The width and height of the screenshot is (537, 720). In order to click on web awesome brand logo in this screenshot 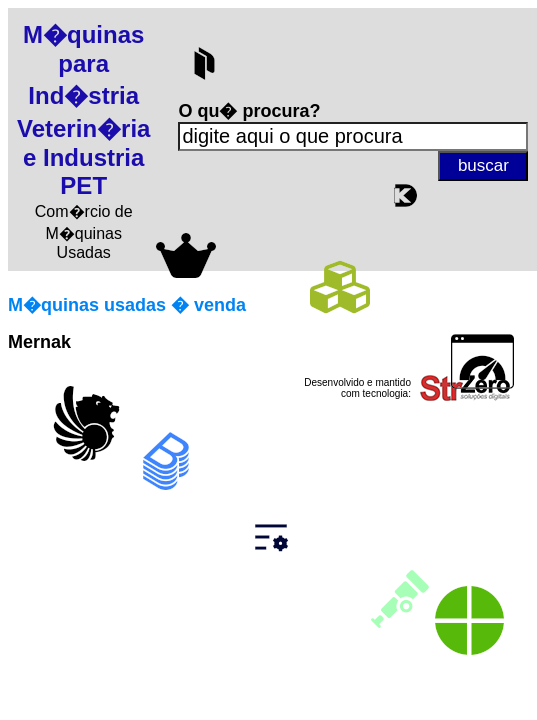, I will do `click(186, 257)`.